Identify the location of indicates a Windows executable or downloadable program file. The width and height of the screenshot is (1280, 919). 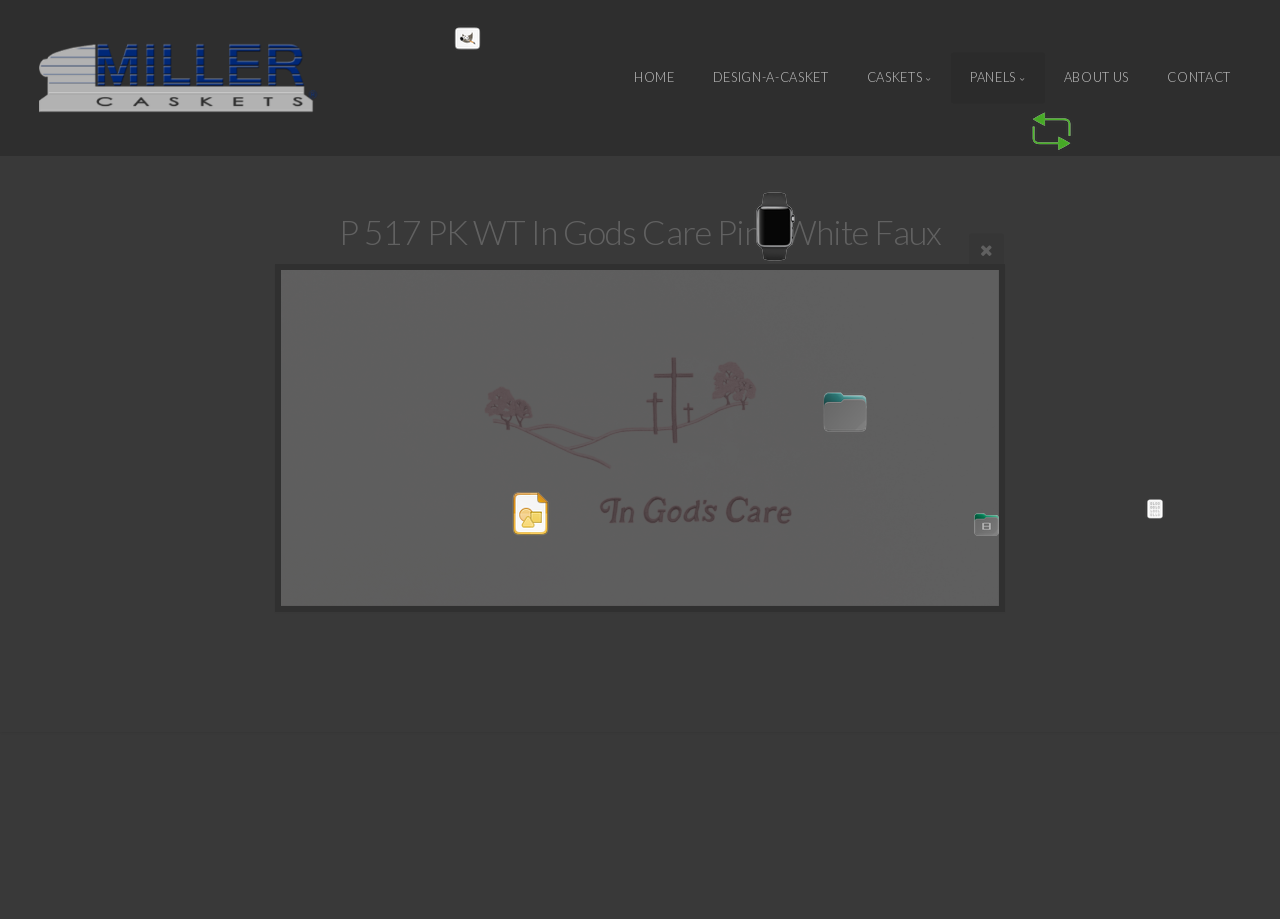
(1155, 509).